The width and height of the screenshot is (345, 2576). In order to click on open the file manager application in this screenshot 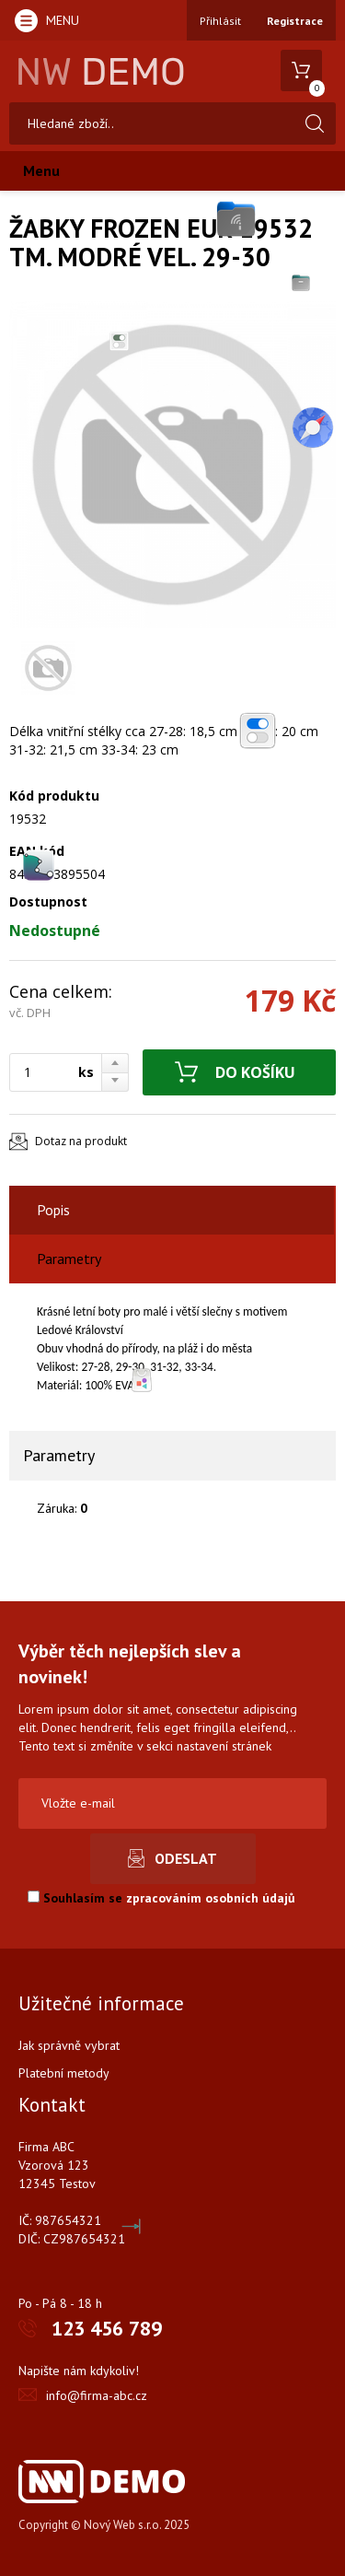, I will do `click(301, 283)`.